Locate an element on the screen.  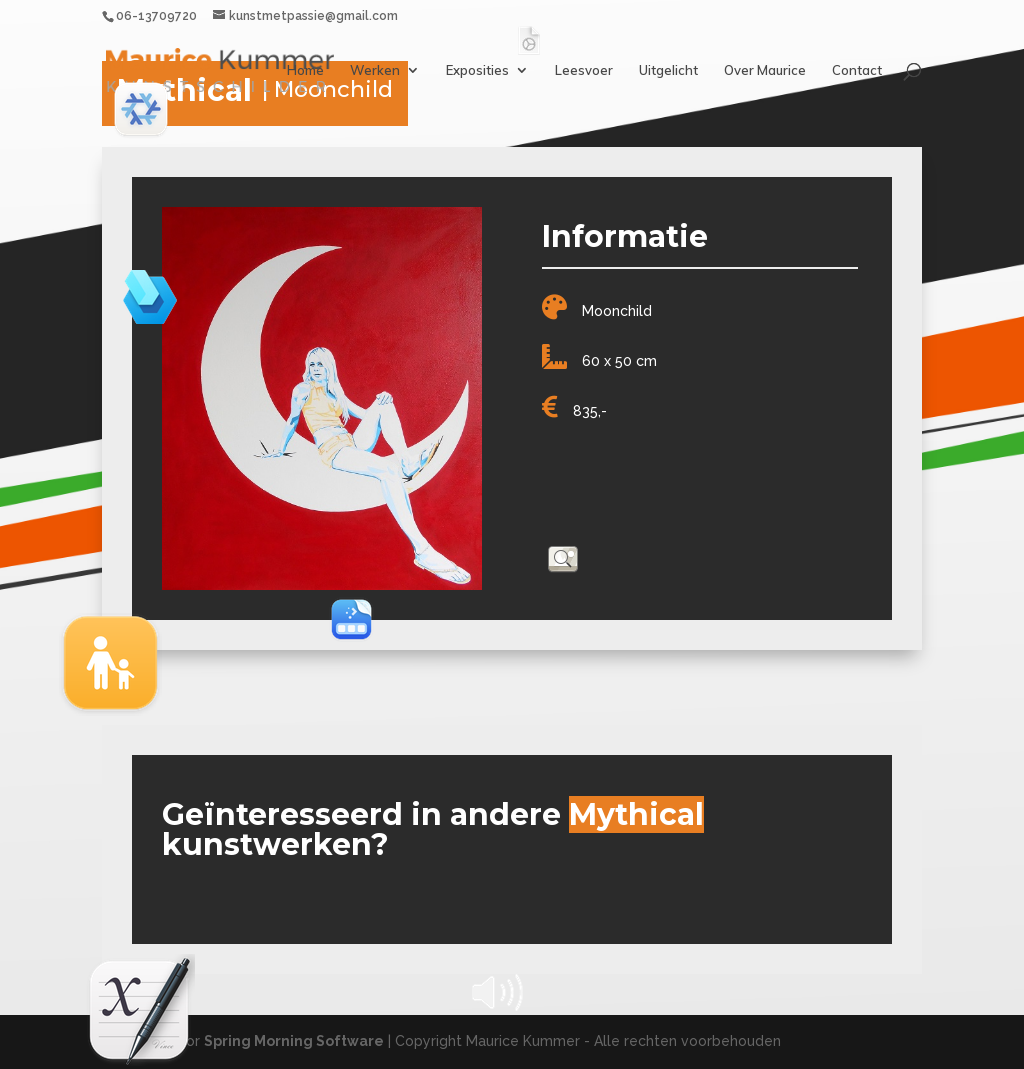
open xournal note-taking app is located at coordinates (139, 1010).